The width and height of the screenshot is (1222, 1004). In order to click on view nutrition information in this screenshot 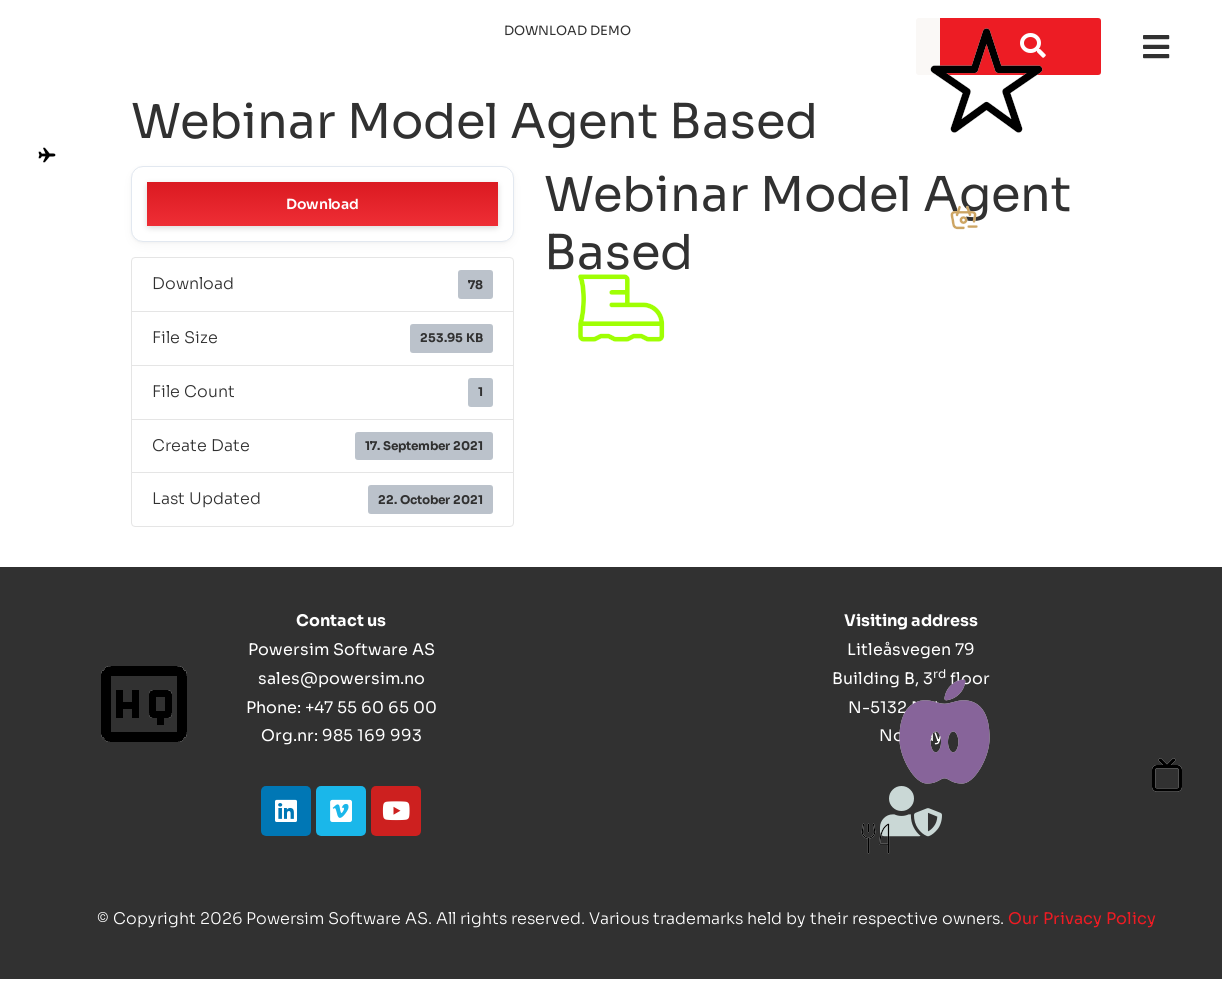, I will do `click(944, 731)`.